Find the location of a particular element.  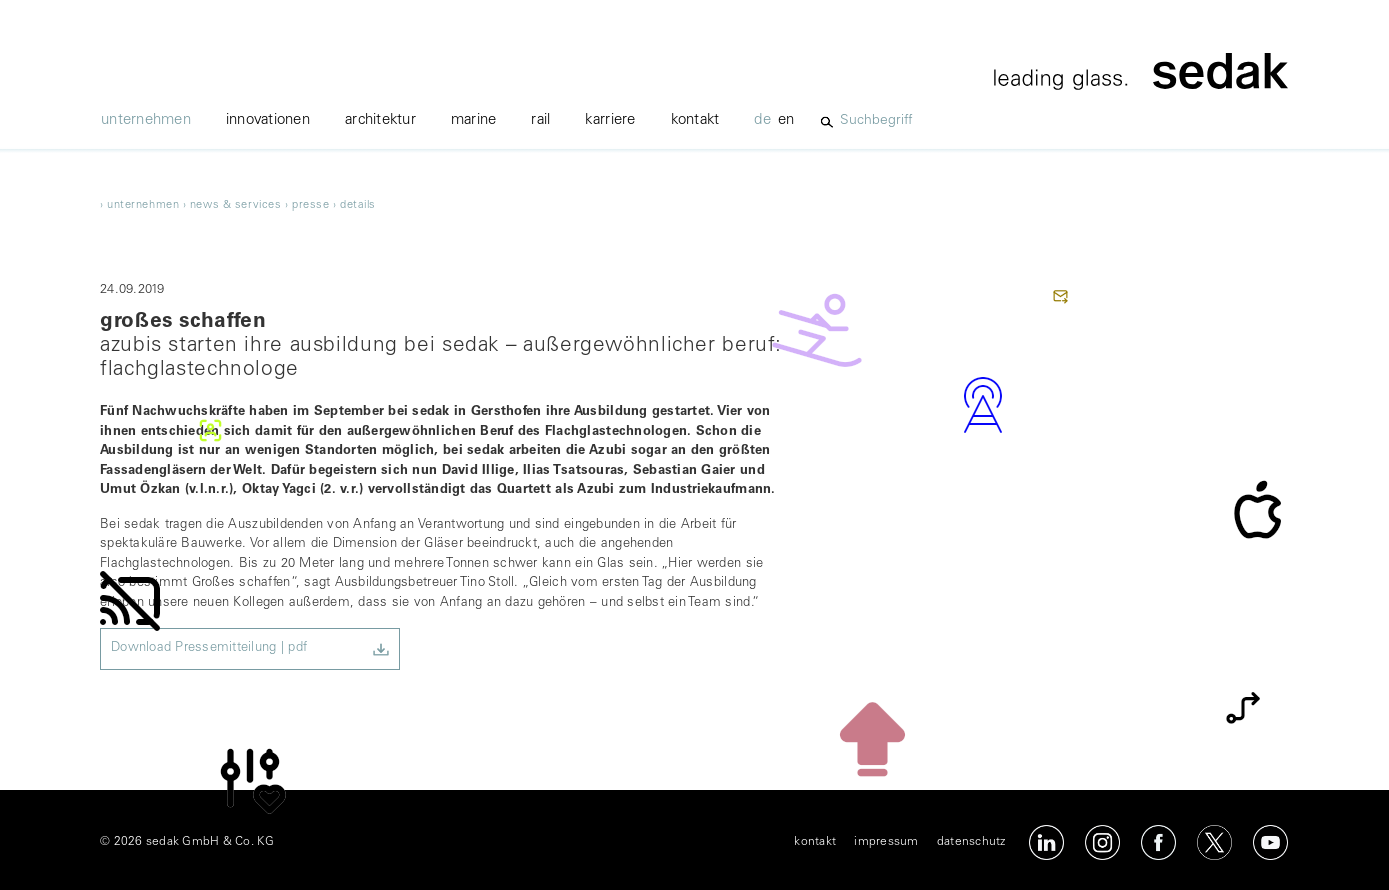

scan or verify user identity is located at coordinates (210, 430).